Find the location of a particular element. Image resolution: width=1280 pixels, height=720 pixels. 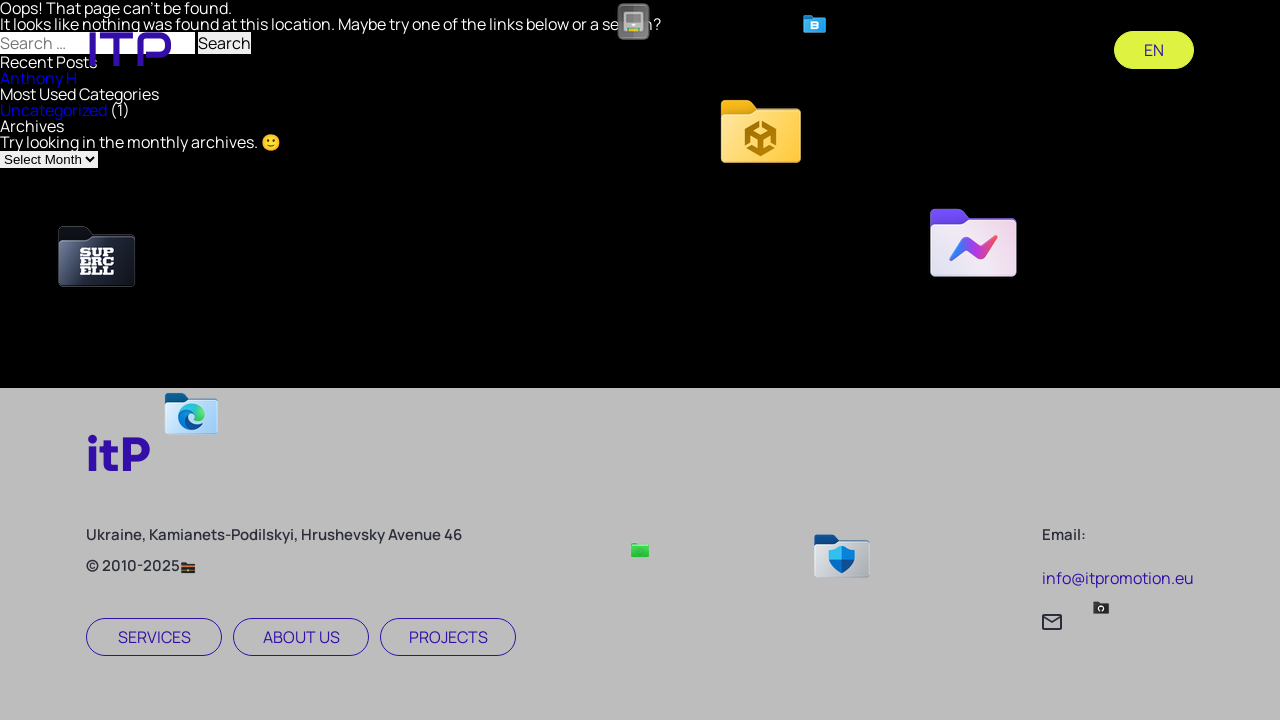

open quixel bridge assets folder is located at coordinates (814, 24).